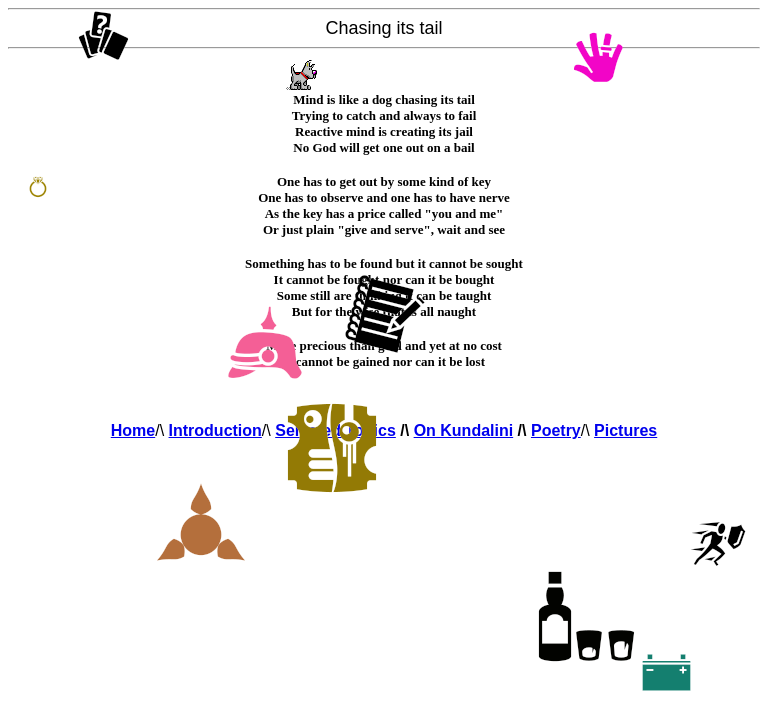 The height and width of the screenshot is (720, 768). Describe the element at coordinates (201, 522) in the screenshot. I see `indicates player has reached level three` at that location.